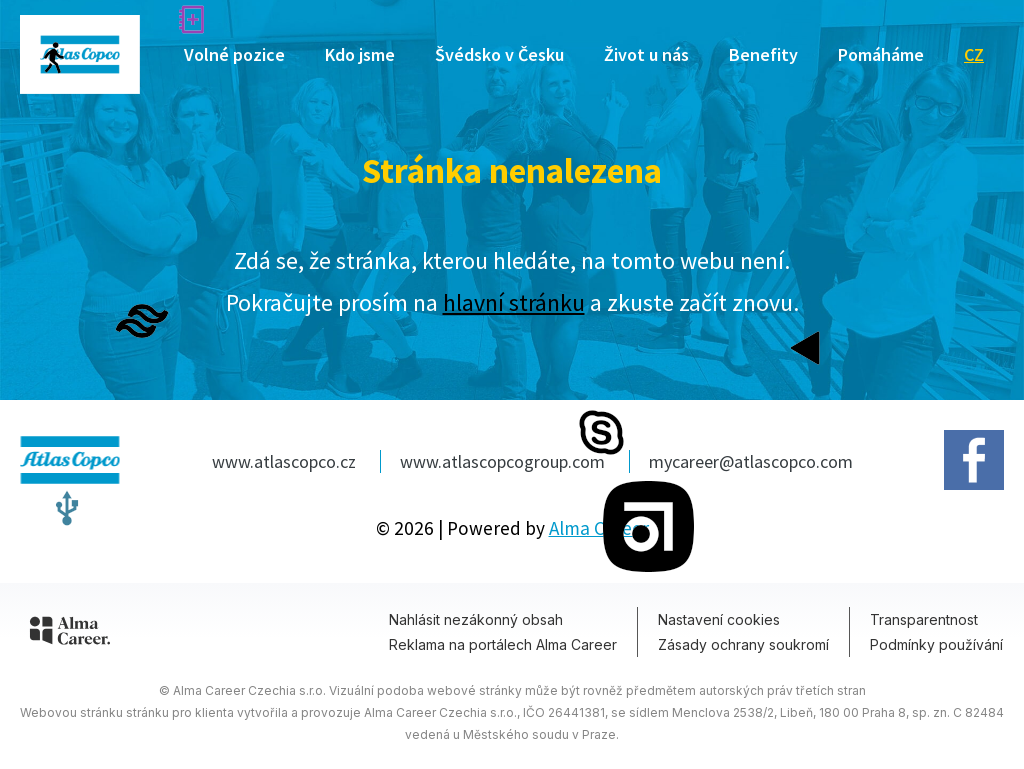 Image resolution: width=1024 pixels, height=769 pixels. What do you see at coordinates (142, 321) in the screenshot?
I see `tailwind css framework logo` at bounding box center [142, 321].